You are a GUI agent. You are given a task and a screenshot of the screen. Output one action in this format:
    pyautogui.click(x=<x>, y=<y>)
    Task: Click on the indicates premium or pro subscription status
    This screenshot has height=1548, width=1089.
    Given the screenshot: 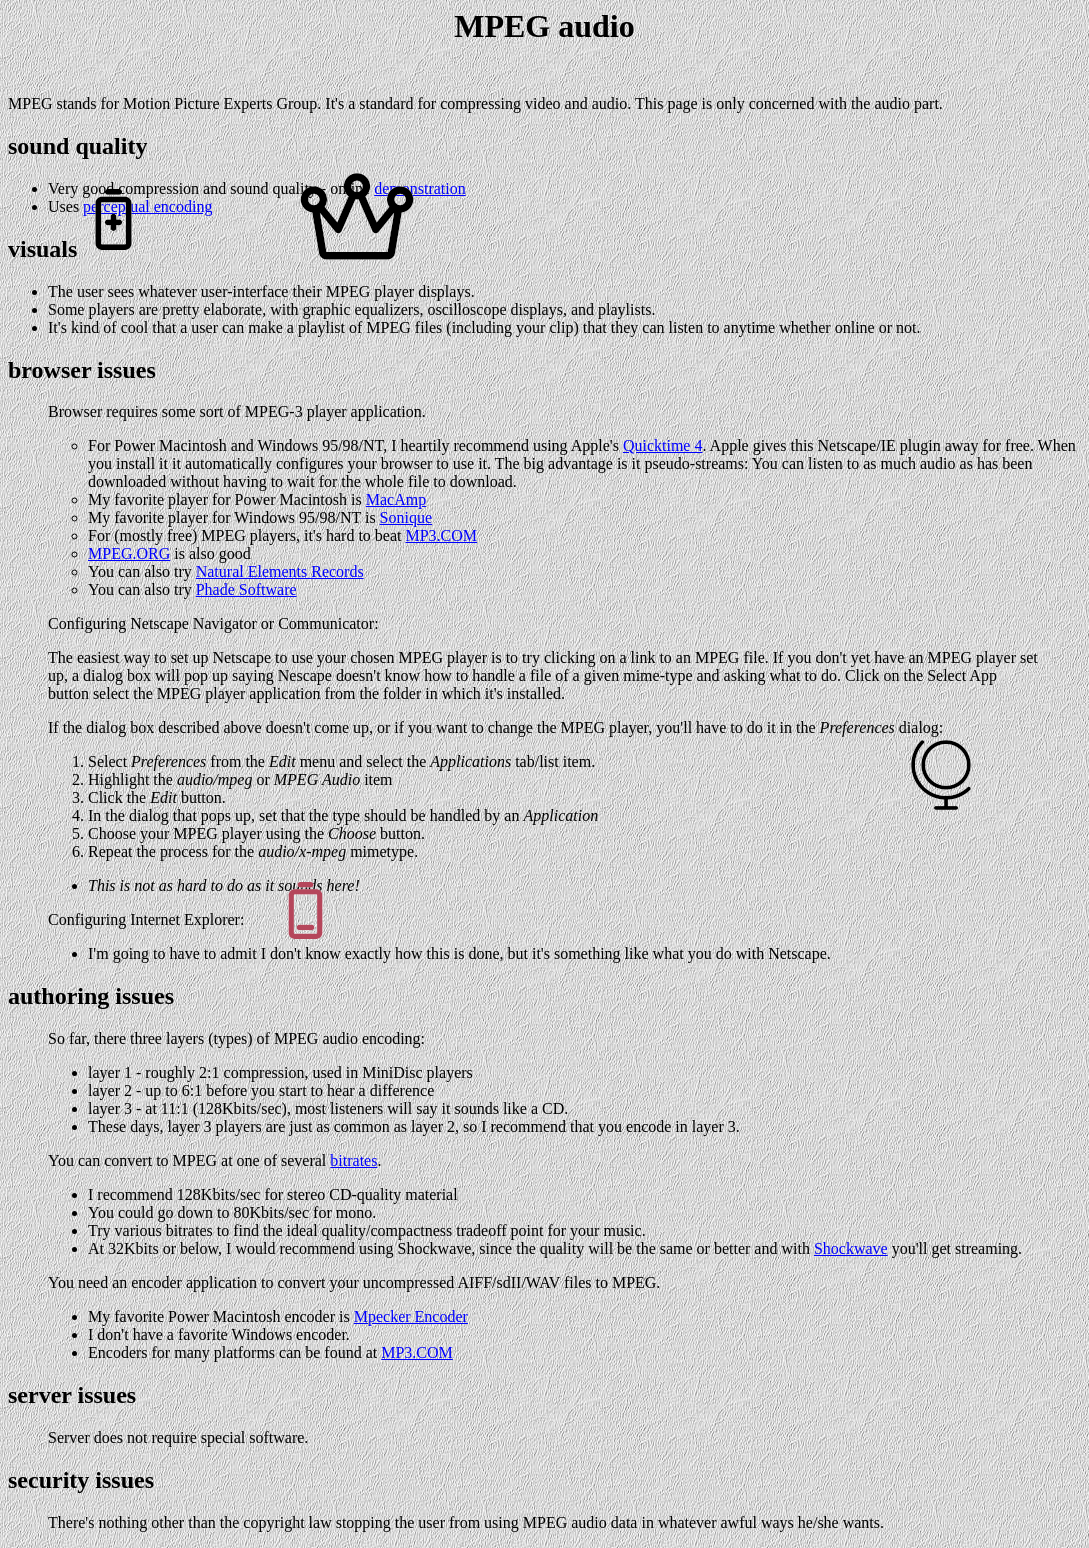 What is the action you would take?
    pyautogui.click(x=357, y=222)
    